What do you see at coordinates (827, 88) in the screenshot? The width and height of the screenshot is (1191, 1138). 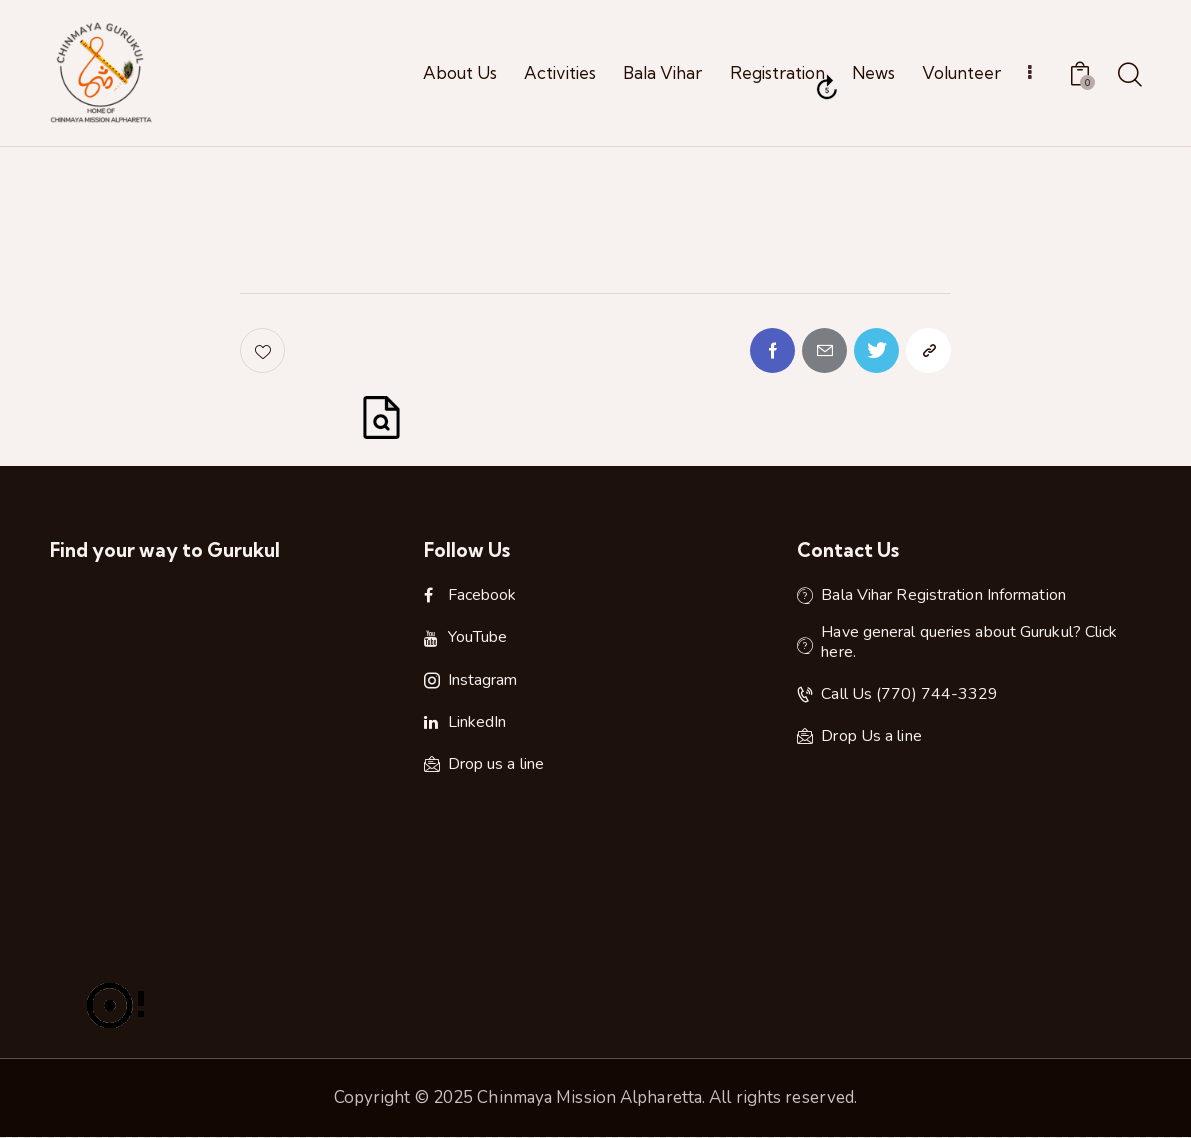 I see `skip forward 5 seconds in media playback` at bounding box center [827, 88].